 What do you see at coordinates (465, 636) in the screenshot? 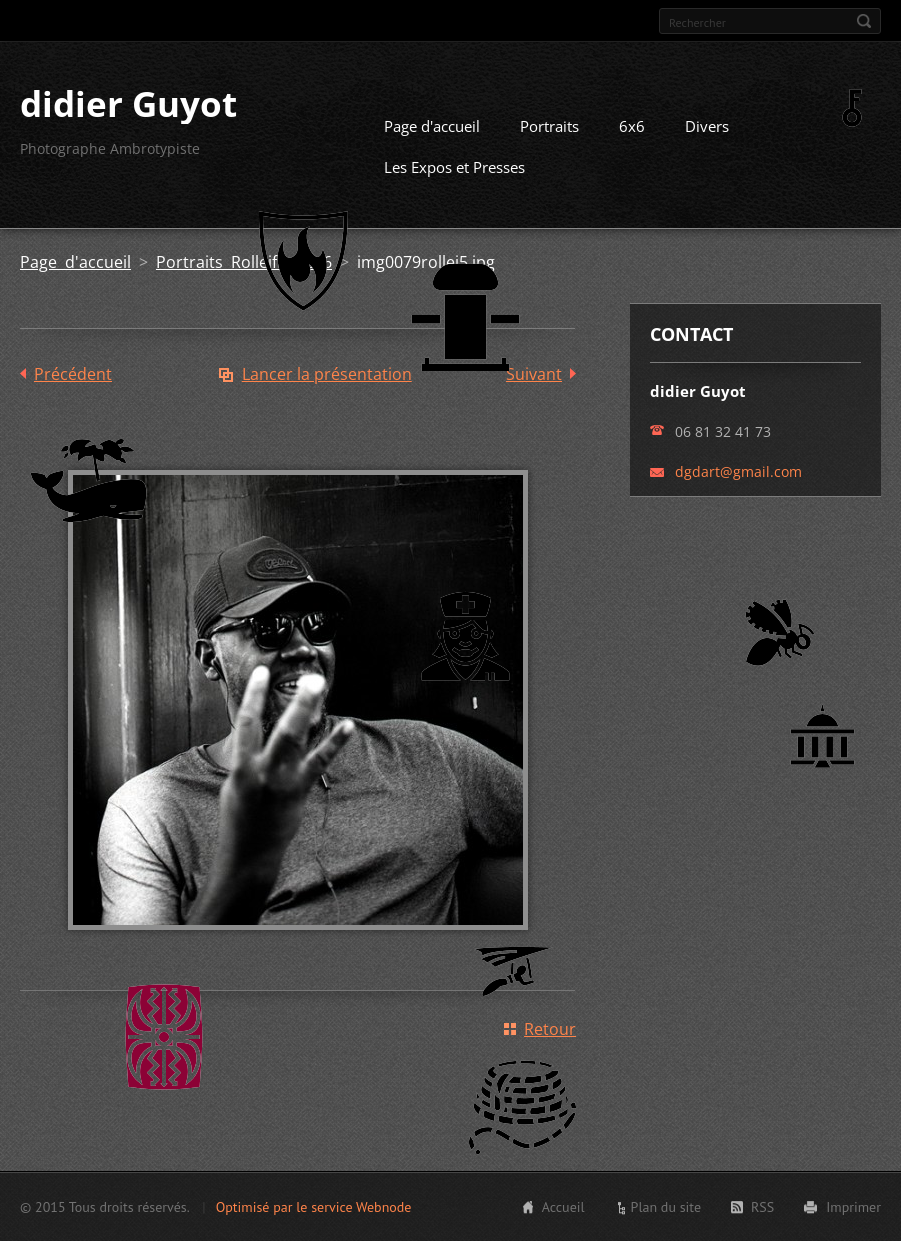
I see `access healthcare or medical services` at bounding box center [465, 636].